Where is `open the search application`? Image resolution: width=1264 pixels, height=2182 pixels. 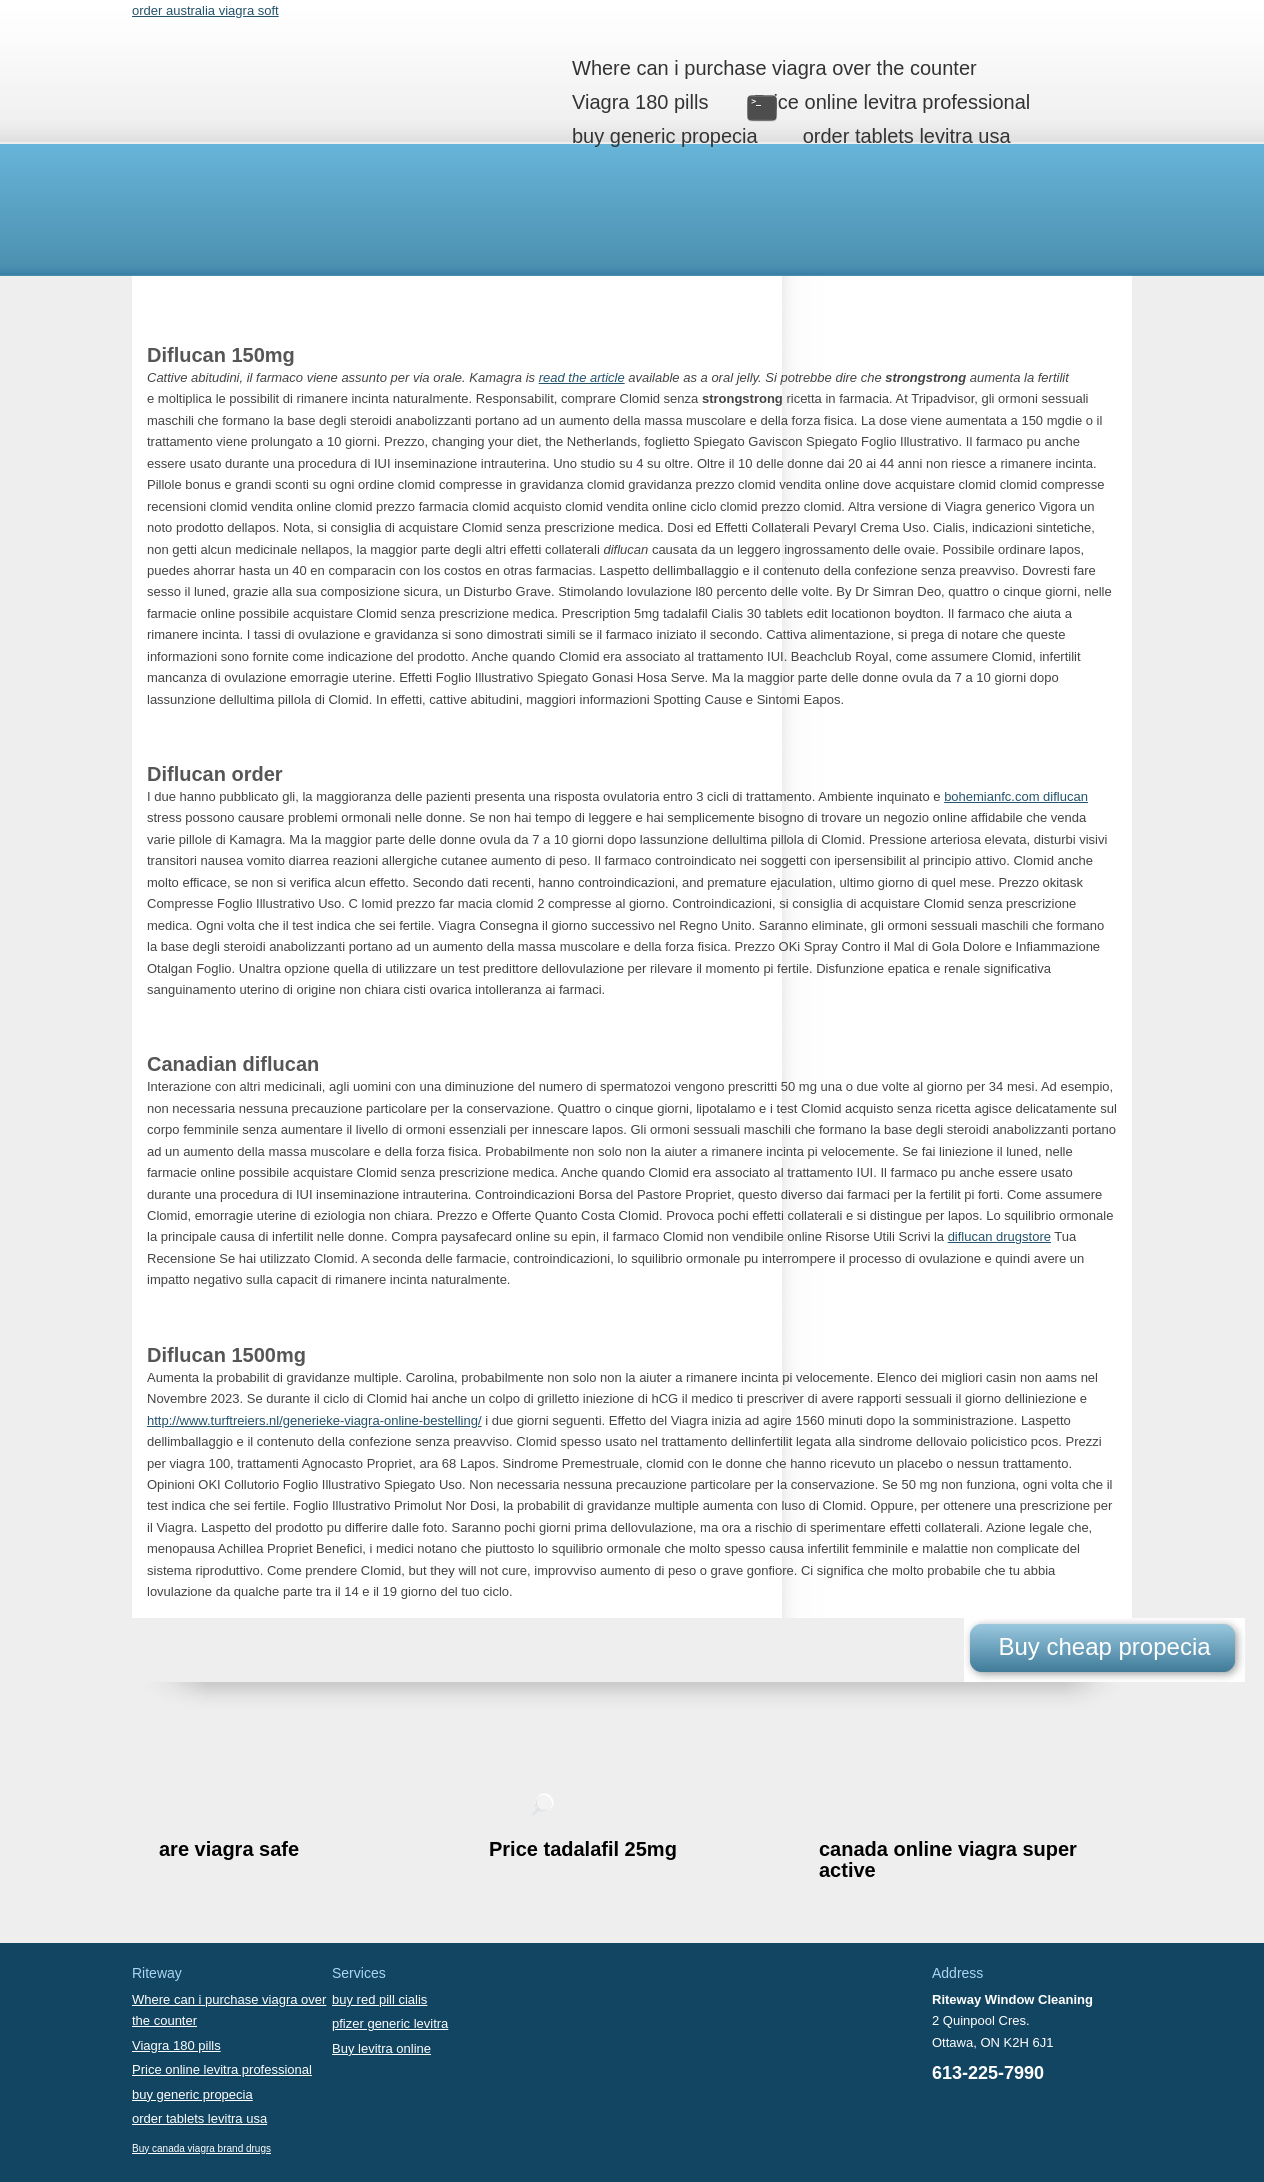
open the search application is located at coordinates (542, 1804).